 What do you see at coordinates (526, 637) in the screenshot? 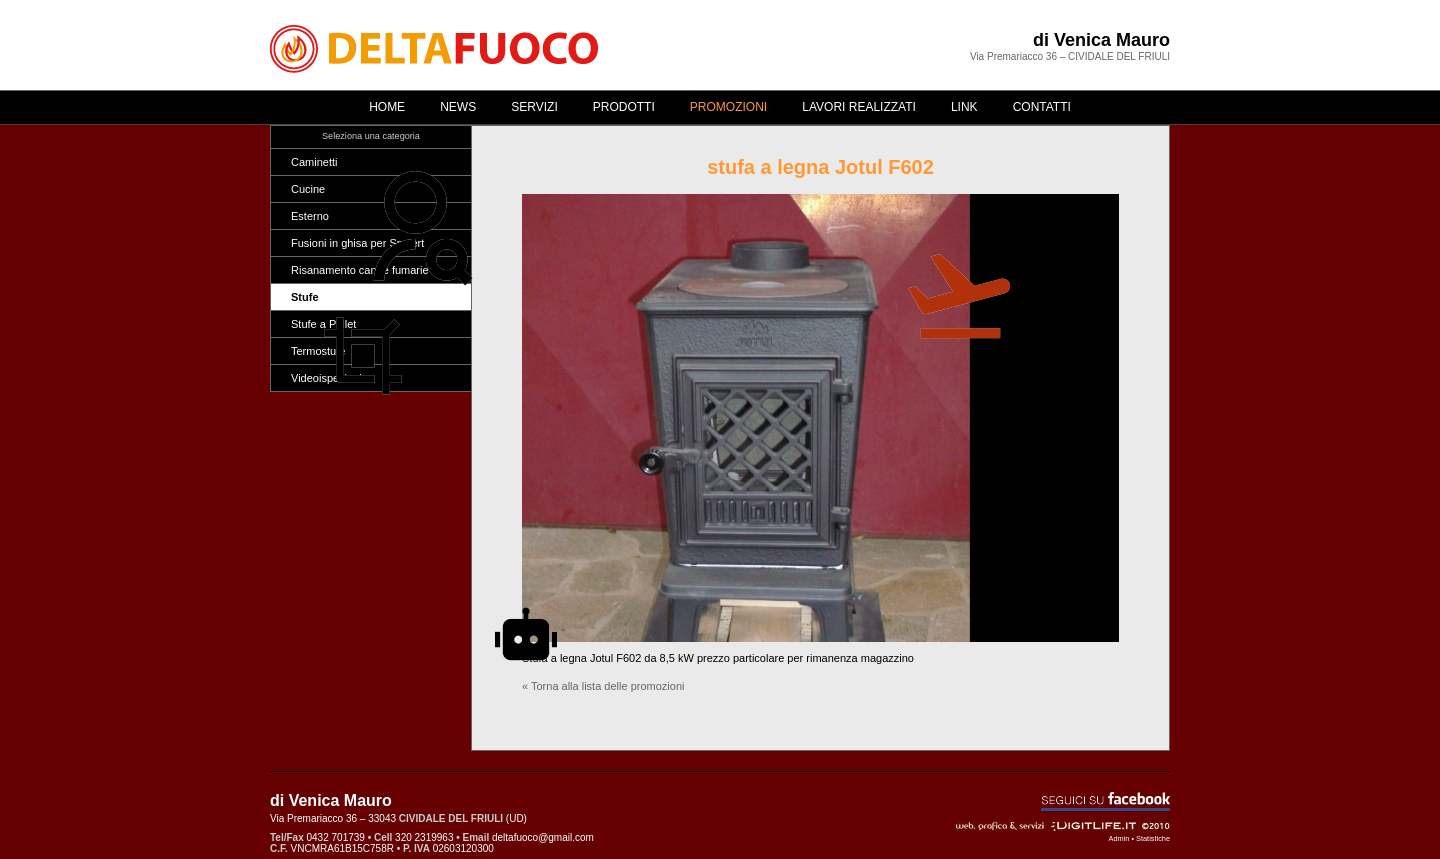
I see `access AI assistant or chatbot features` at bounding box center [526, 637].